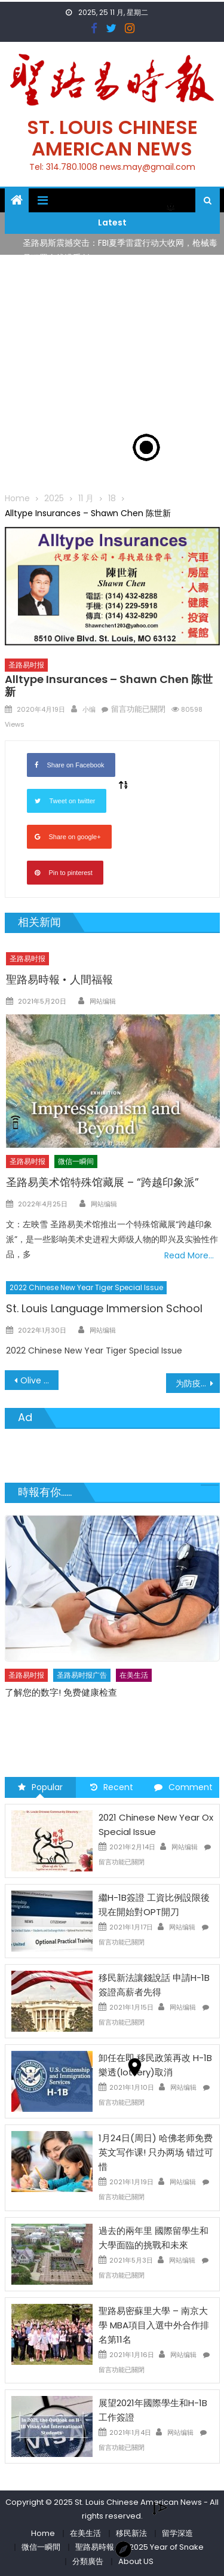  What do you see at coordinates (134, 2067) in the screenshot?
I see `view current location on map` at bounding box center [134, 2067].